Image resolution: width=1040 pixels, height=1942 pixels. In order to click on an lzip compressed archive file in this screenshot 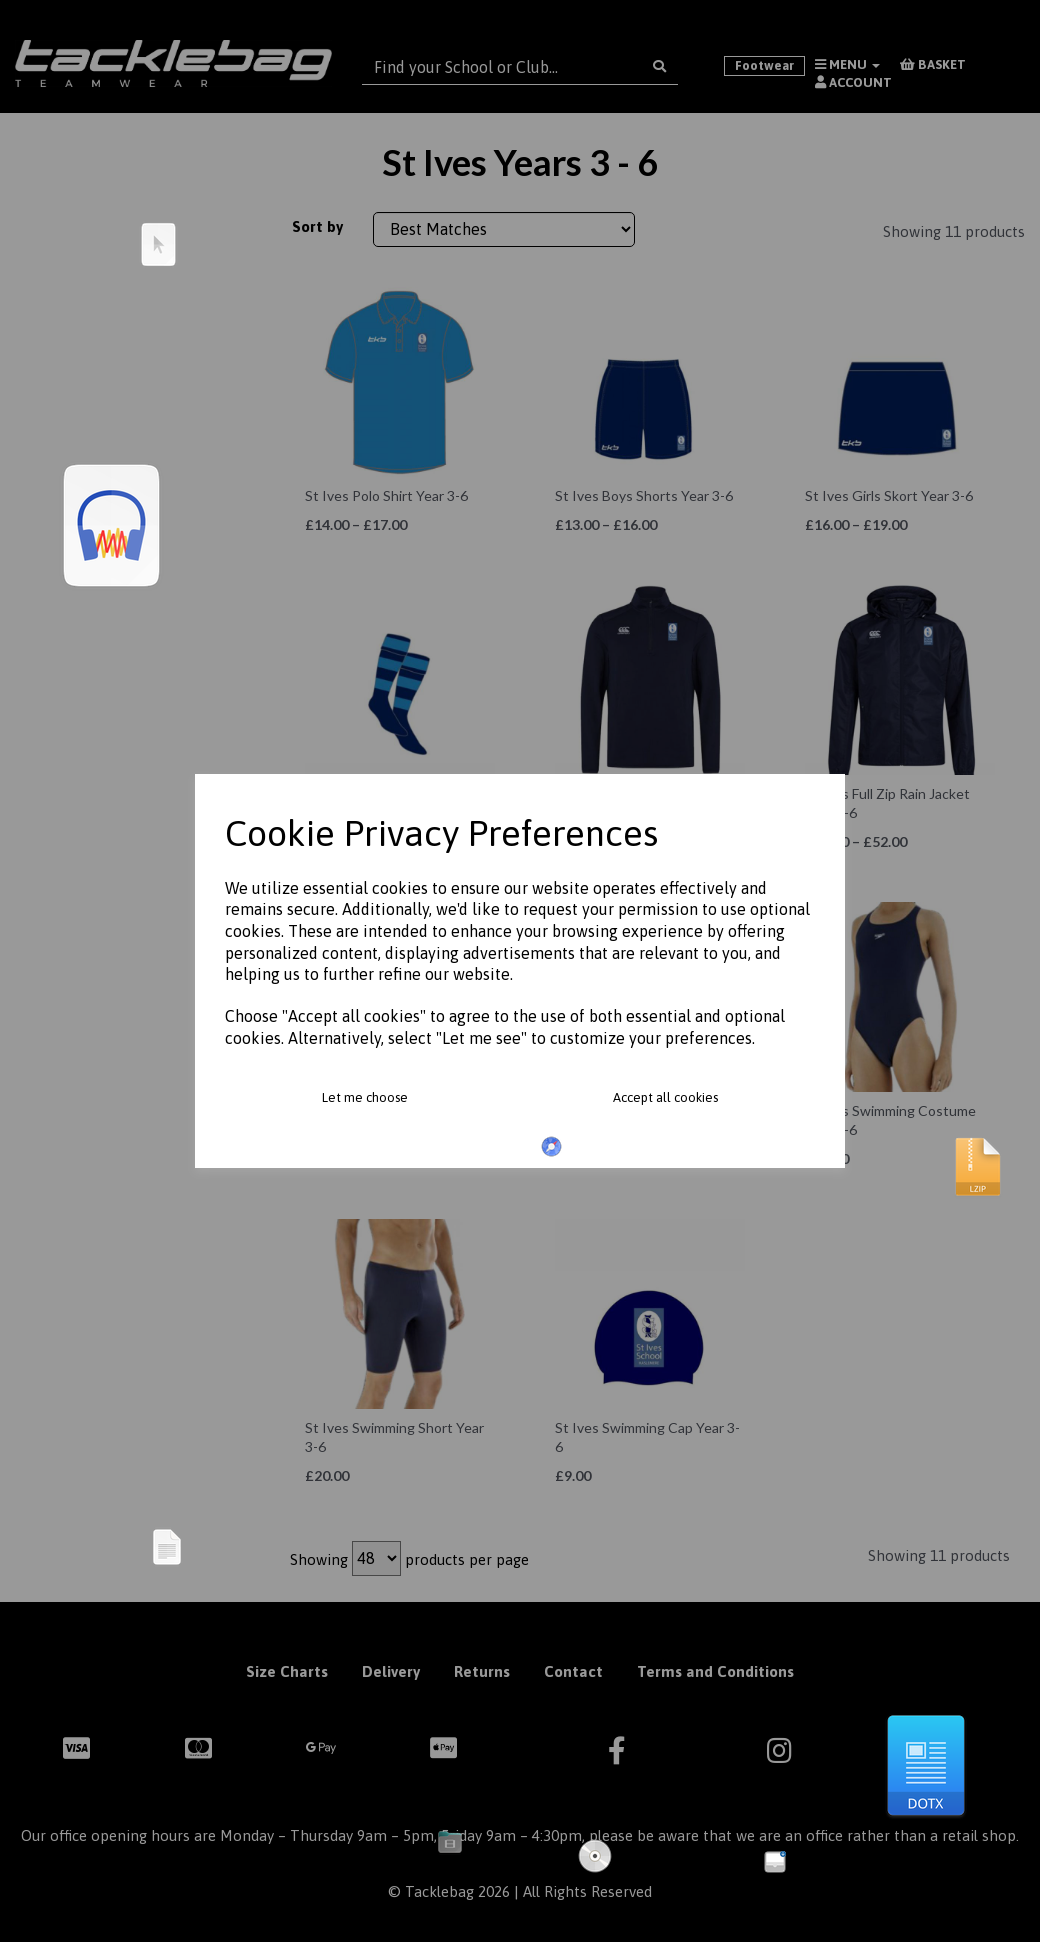, I will do `click(978, 1168)`.